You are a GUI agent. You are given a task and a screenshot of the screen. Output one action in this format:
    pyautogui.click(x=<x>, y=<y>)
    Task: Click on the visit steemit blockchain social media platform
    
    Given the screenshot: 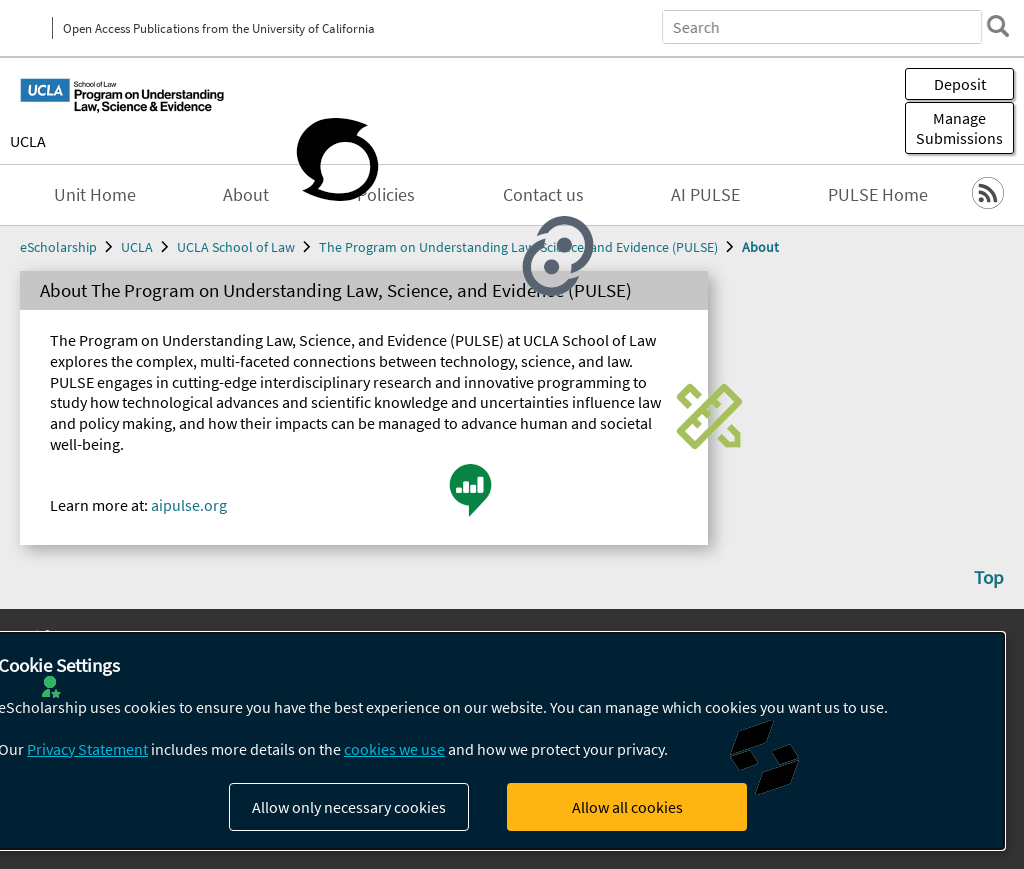 What is the action you would take?
    pyautogui.click(x=337, y=159)
    